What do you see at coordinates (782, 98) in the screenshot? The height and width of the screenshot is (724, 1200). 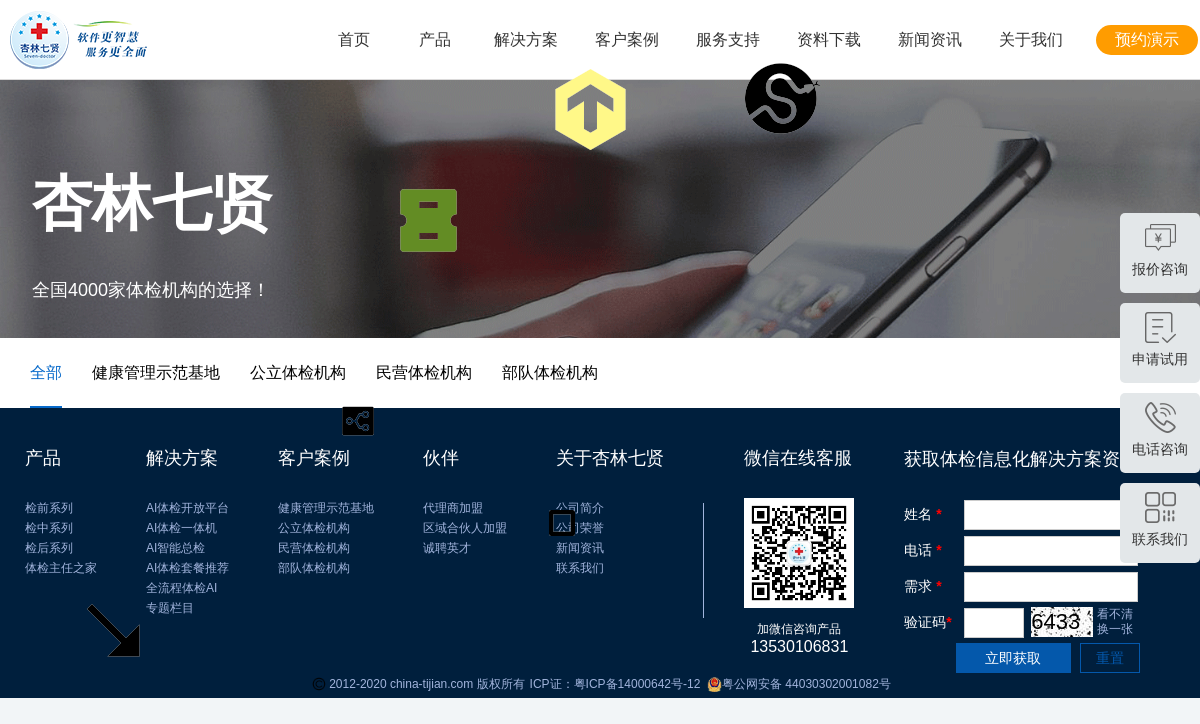 I see `scipy python library logo` at bounding box center [782, 98].